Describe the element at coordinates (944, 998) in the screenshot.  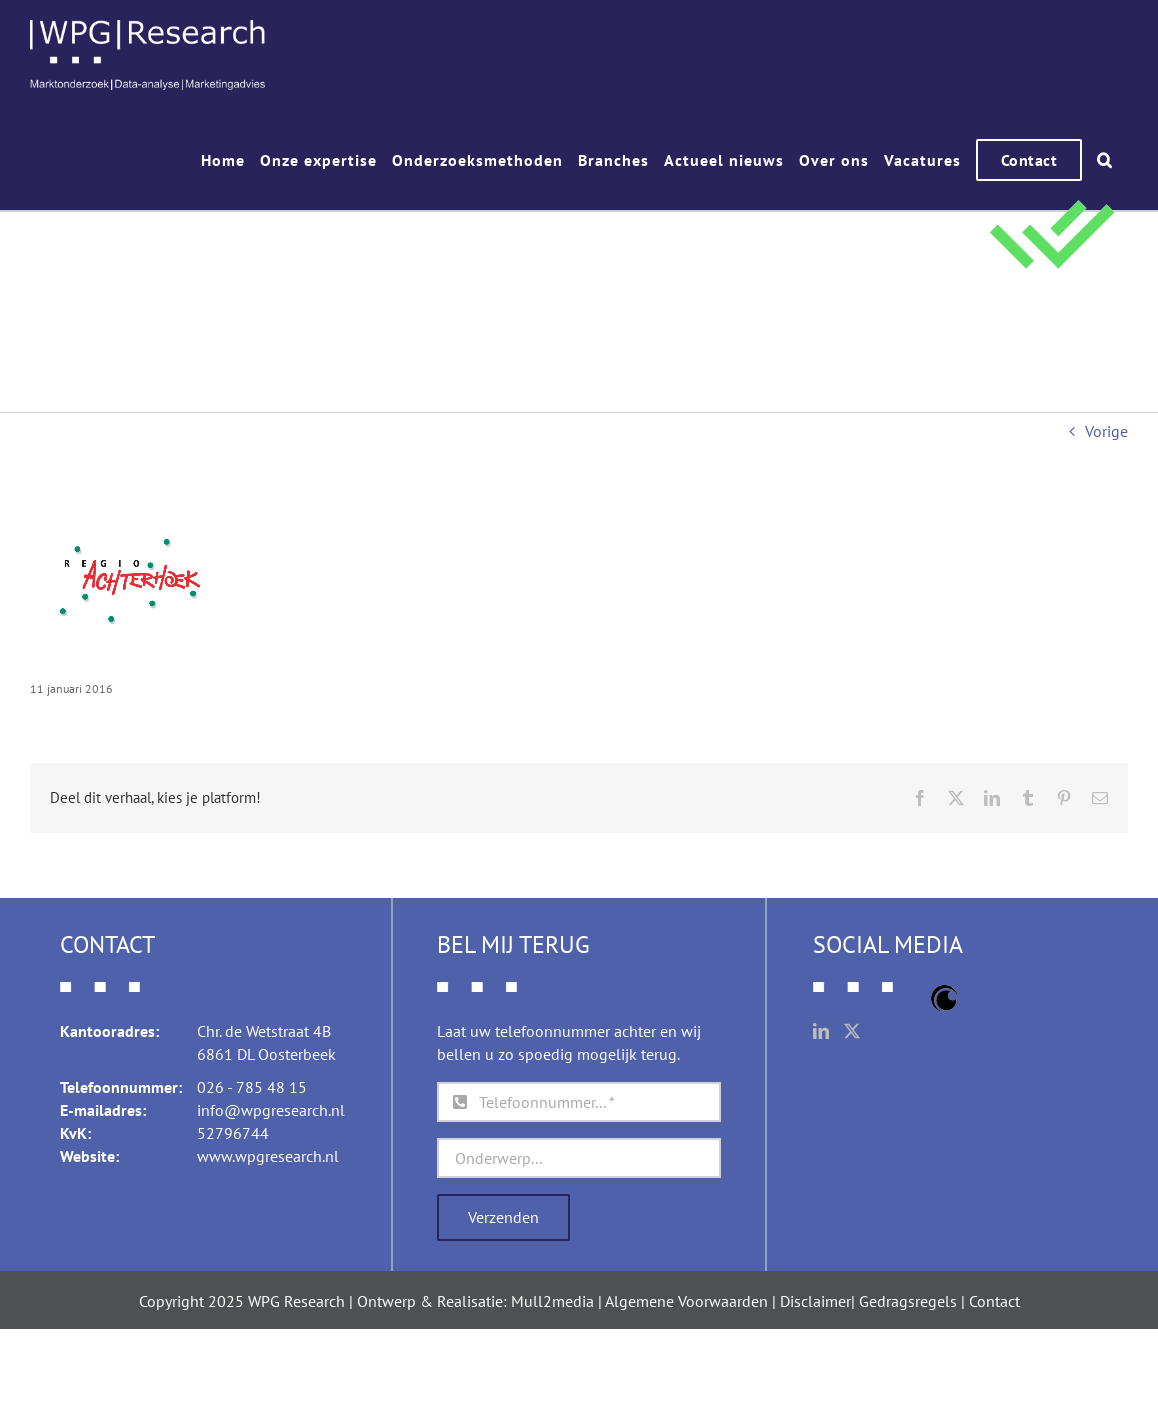
I see `open the Crunchyroll app` at that location.